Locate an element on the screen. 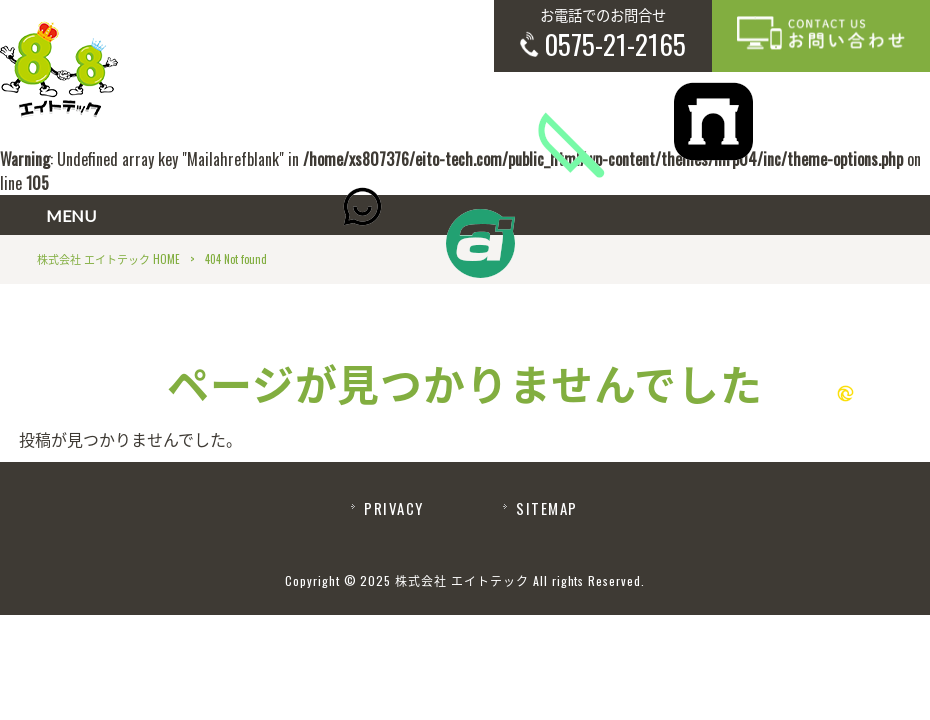 Image resolution: width=930 pixels, height=720 pixels. anime.js library logo is located at coordinates (480, 243).